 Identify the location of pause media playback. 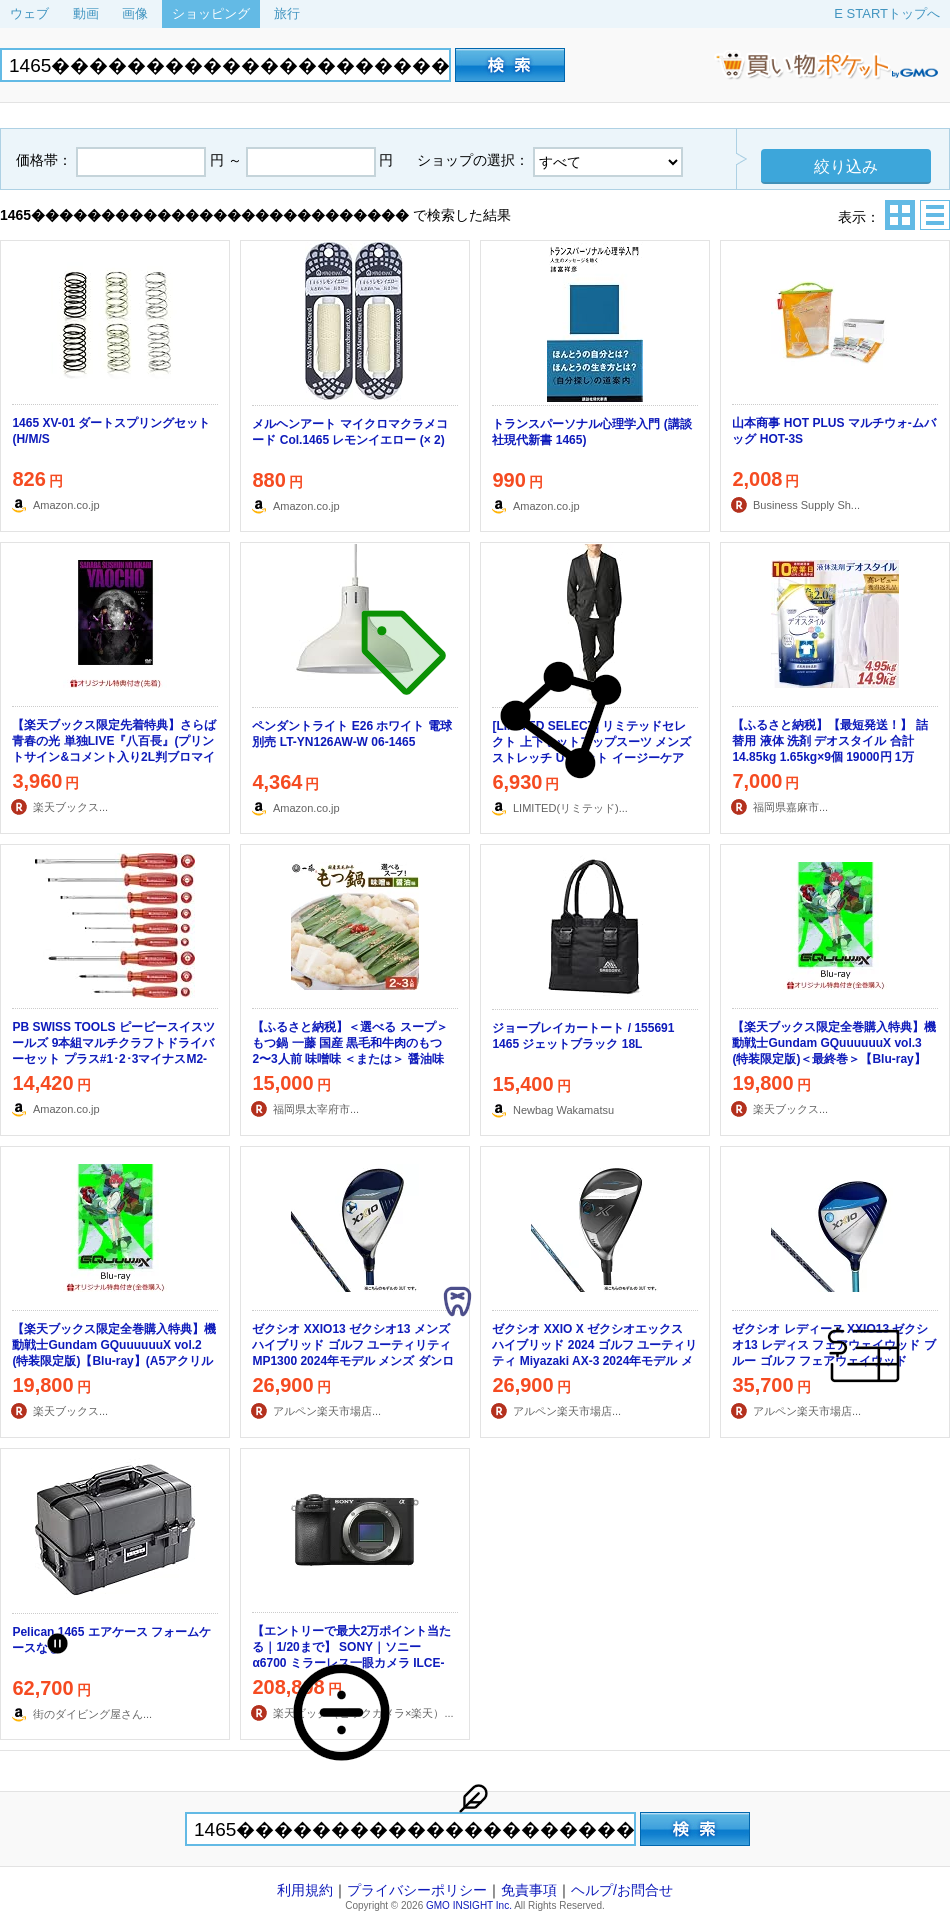
(57, 1643).